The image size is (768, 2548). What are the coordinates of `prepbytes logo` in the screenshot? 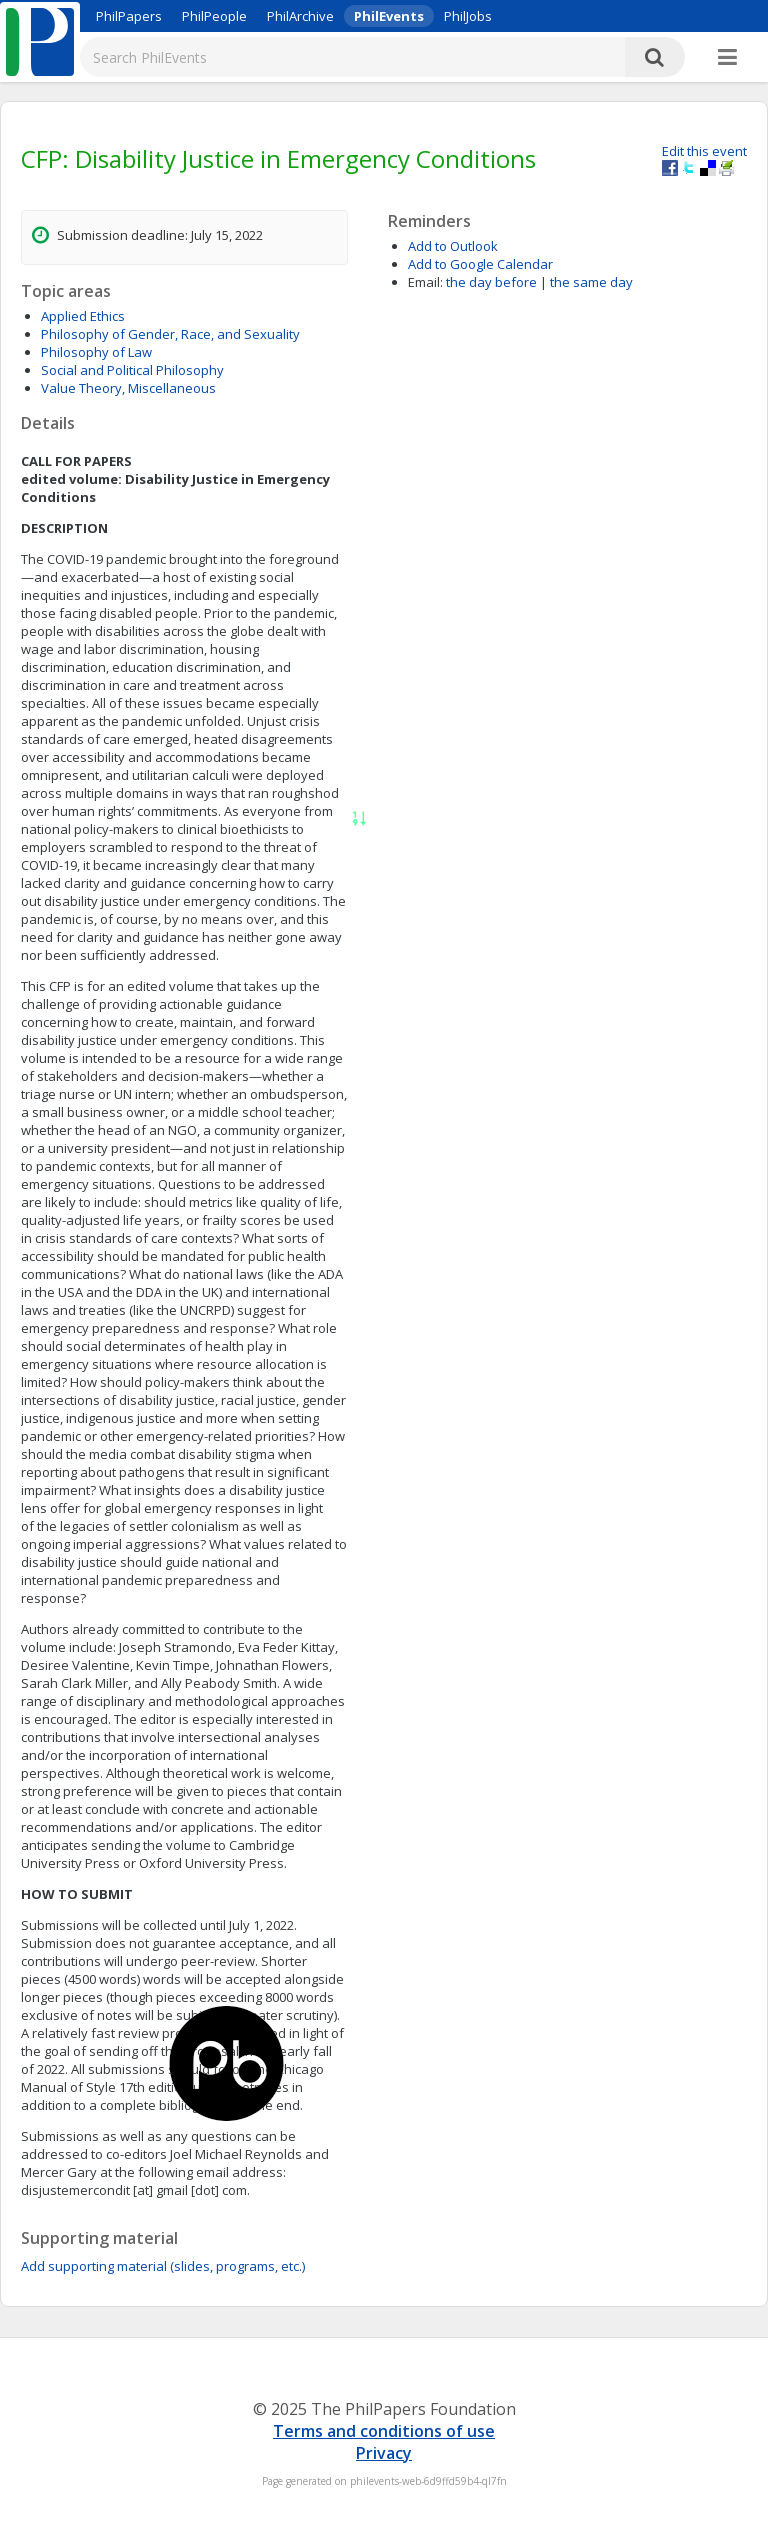 It's located at (226, 2063).